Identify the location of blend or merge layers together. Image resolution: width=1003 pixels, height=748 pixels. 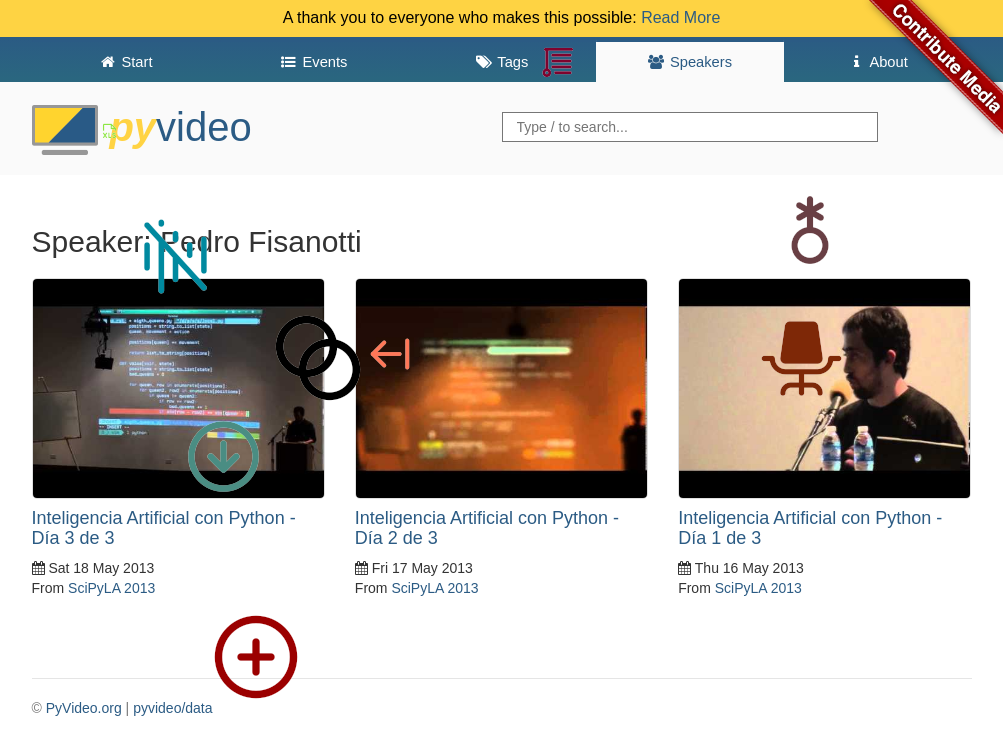
(318, 358).